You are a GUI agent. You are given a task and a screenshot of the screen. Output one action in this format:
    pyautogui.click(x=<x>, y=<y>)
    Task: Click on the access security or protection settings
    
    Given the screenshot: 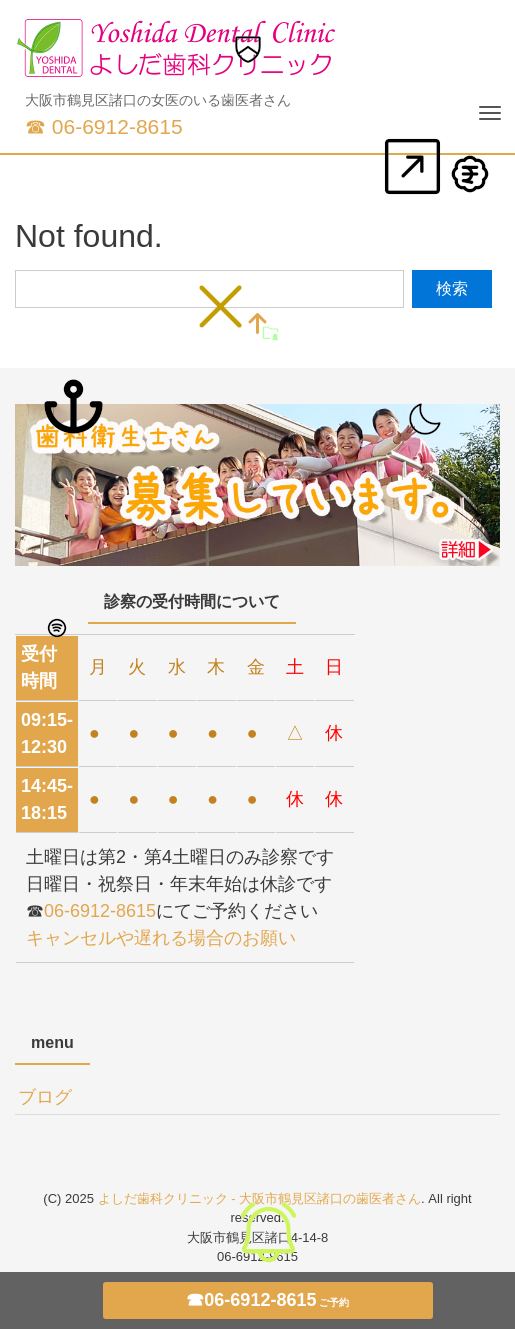 What is the action you would take?
    pyautogui.click(x=248, y=48)
    